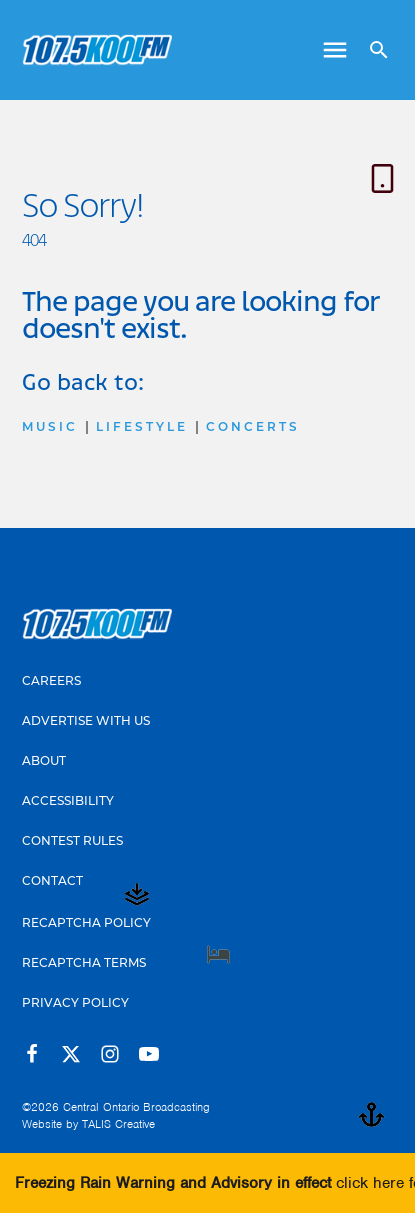 The width and height of the screenshot is (415, 1213). Describe the element at coordinates (382, 178) in the screenshot. I see `switch to mobile view` at that location.